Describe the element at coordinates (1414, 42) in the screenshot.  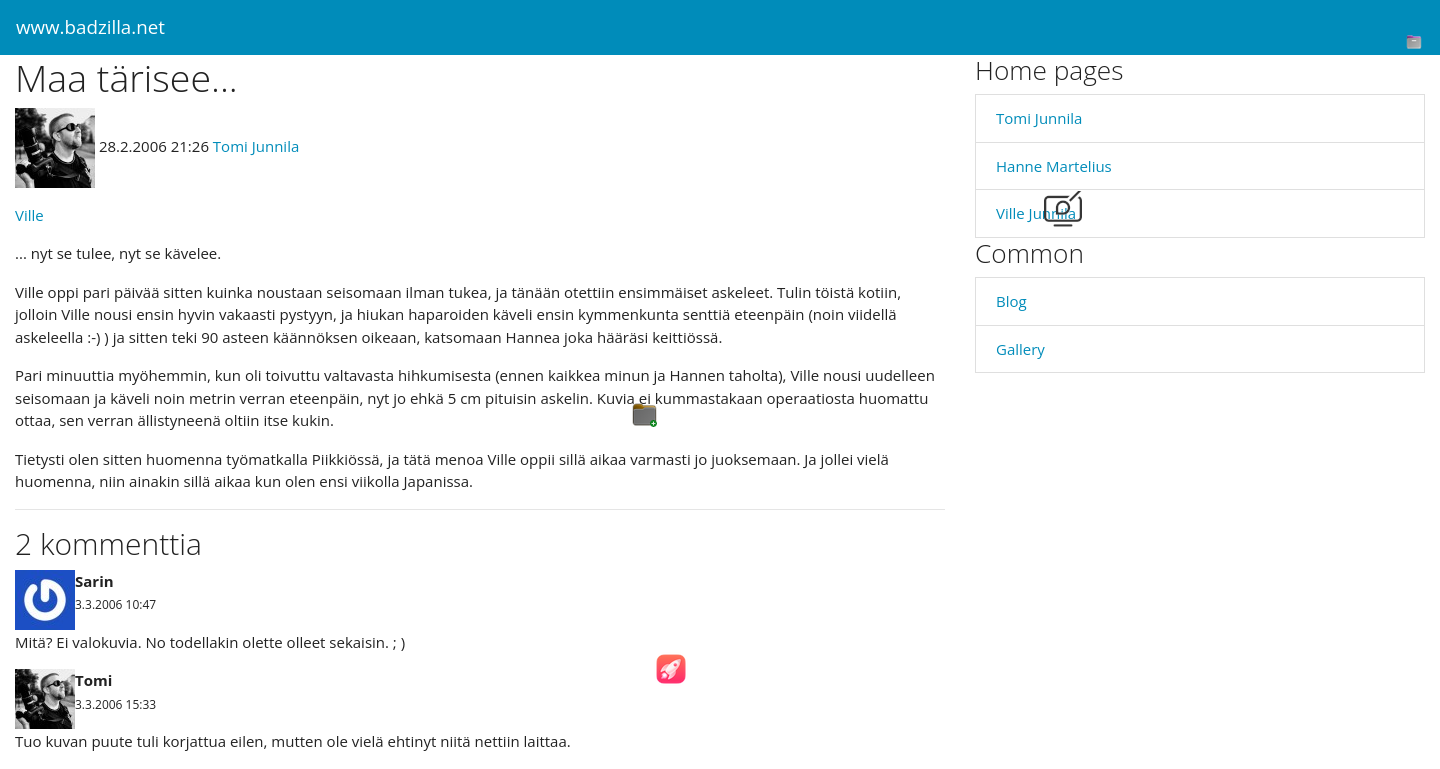
I see `open the file manager` at that location.